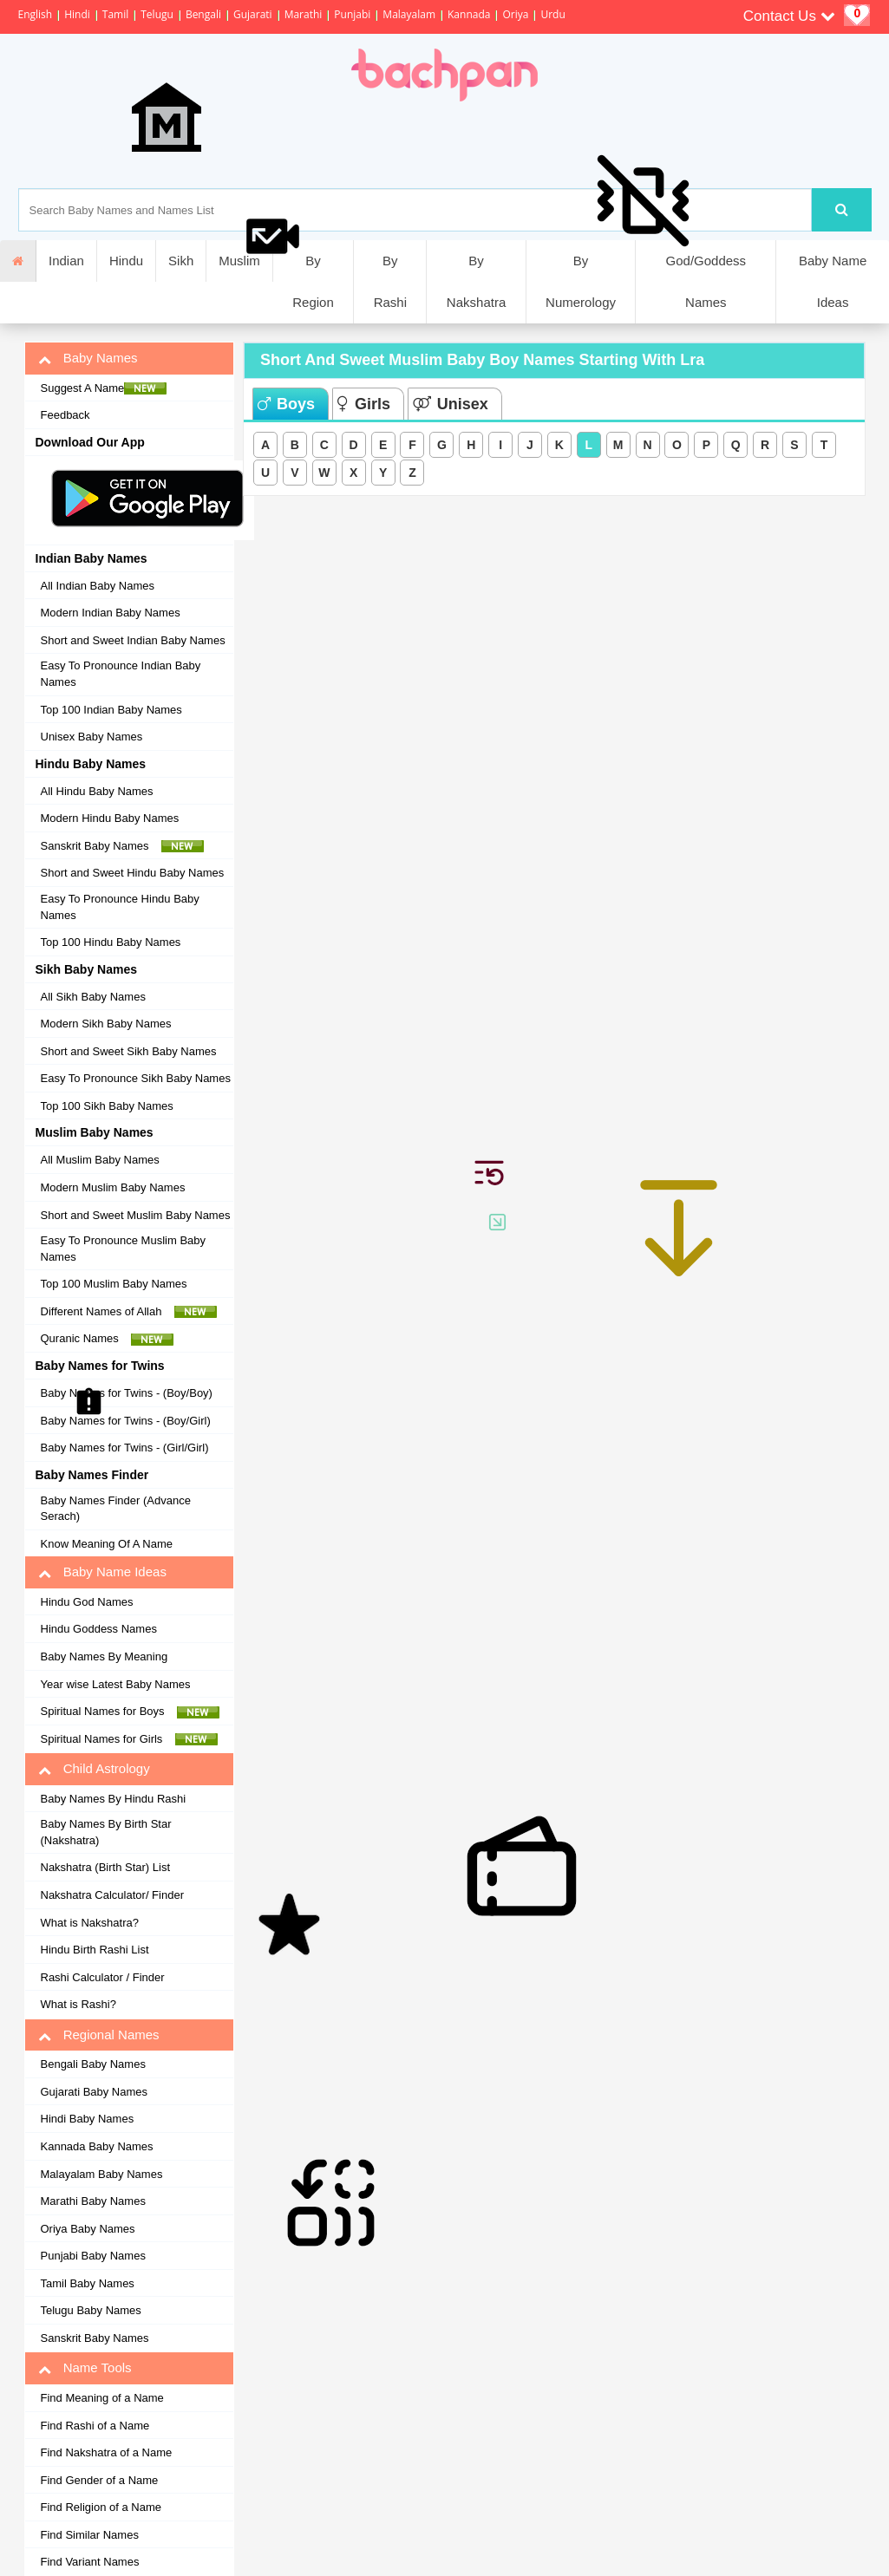 Image resolution: width=889 pixels, height=2576 pixels. What do you see at coordinates (167, 117) in the screenshot?
I see `view nearby museums on the map` at bounding box center [167, 117].